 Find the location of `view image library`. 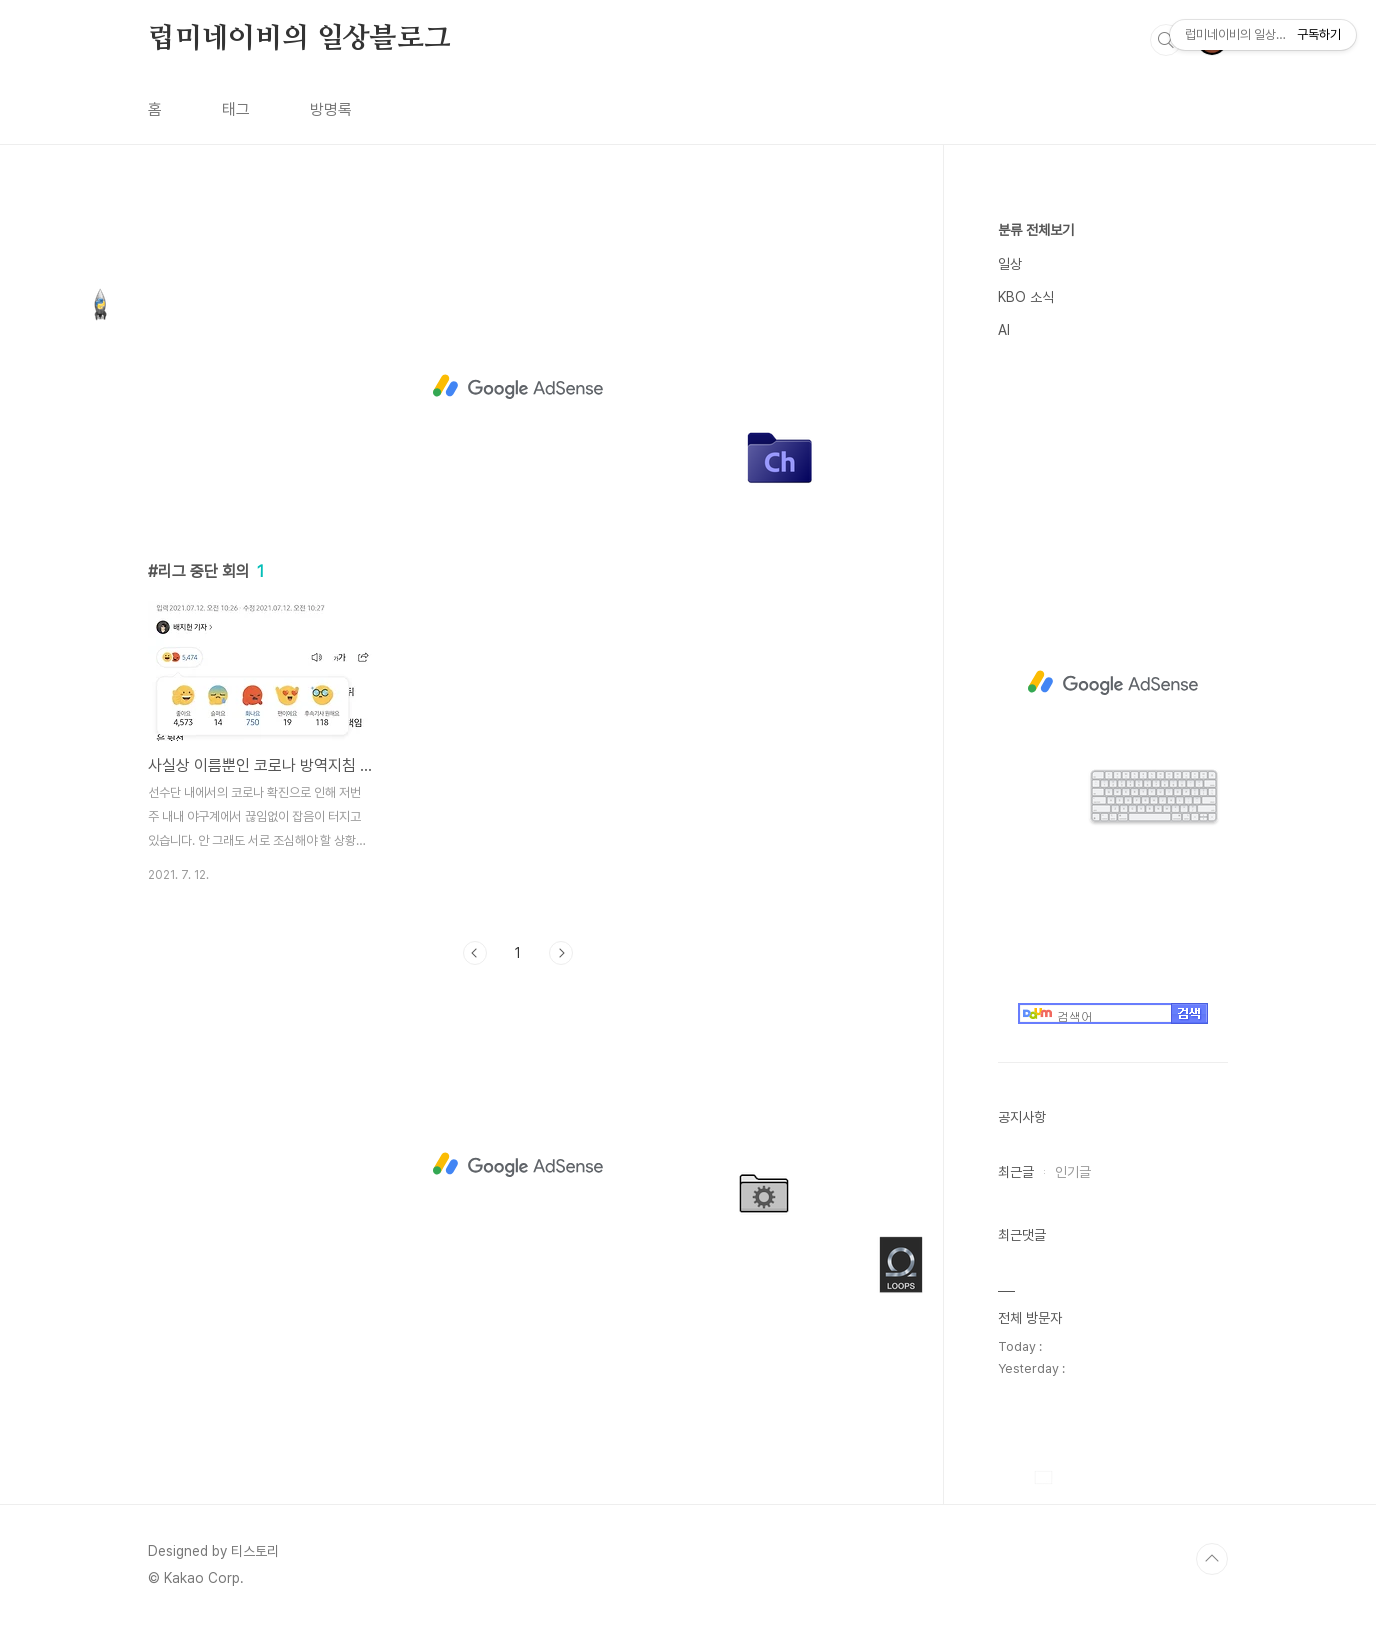

view image library is located at coordinates (1043, 1477).